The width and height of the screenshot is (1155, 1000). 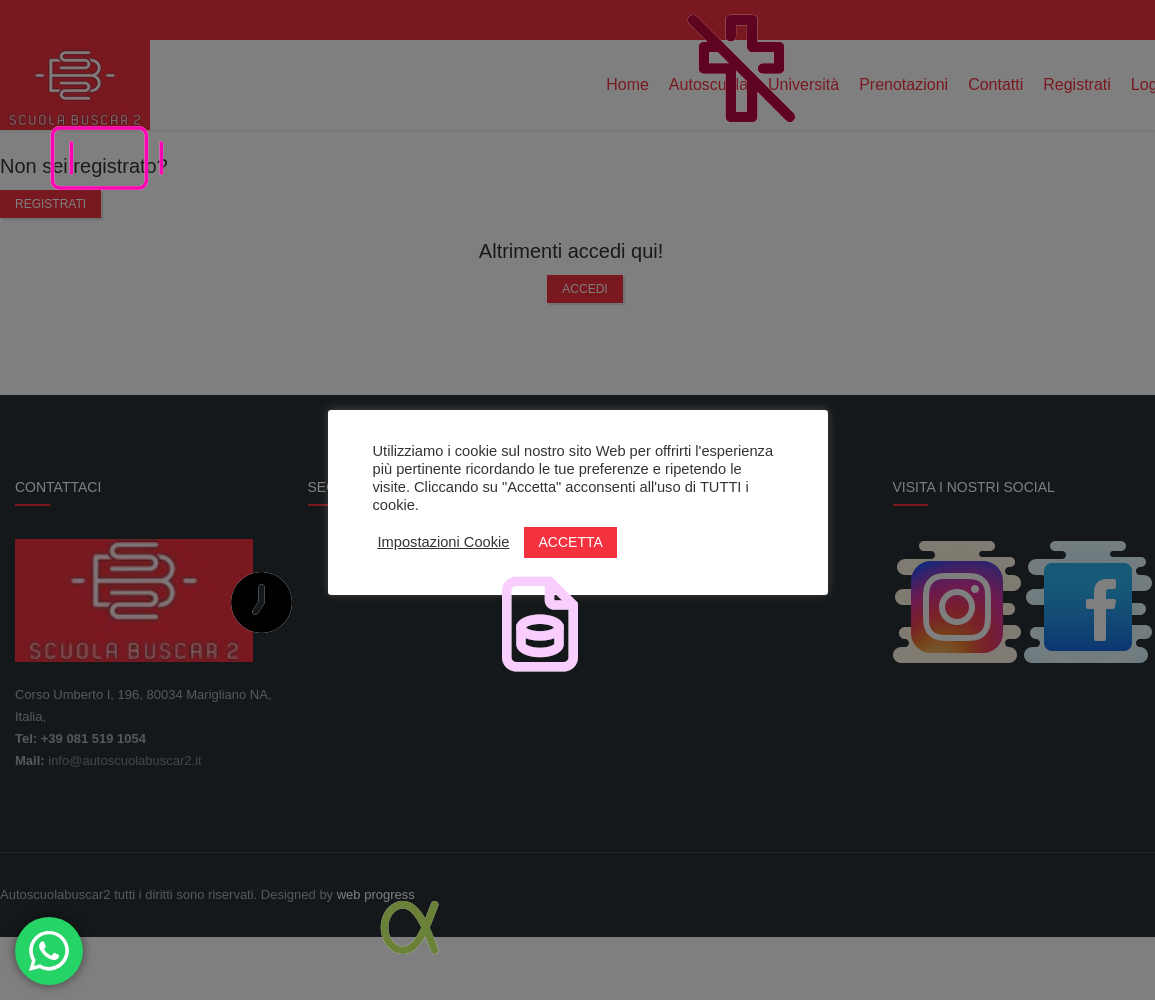 What do you see at coordinates (261, 602) in the screenshot?
I see `indicates the current time is 7 o'clock` at bounding box center [261, 602].